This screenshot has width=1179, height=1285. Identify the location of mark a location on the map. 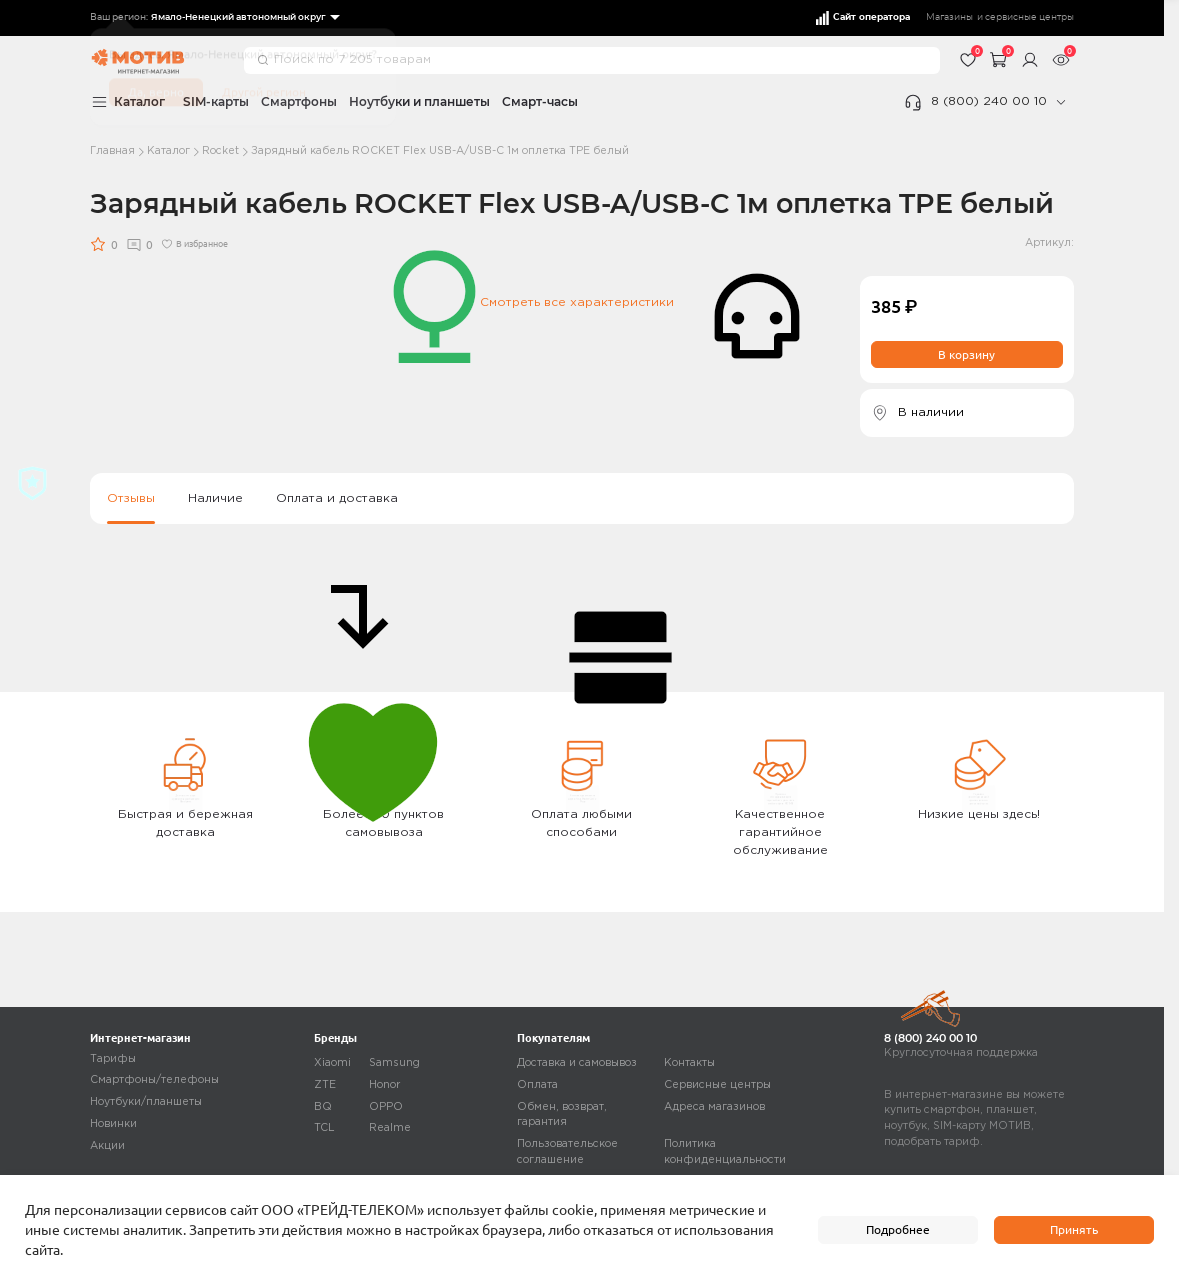
(434, 301).